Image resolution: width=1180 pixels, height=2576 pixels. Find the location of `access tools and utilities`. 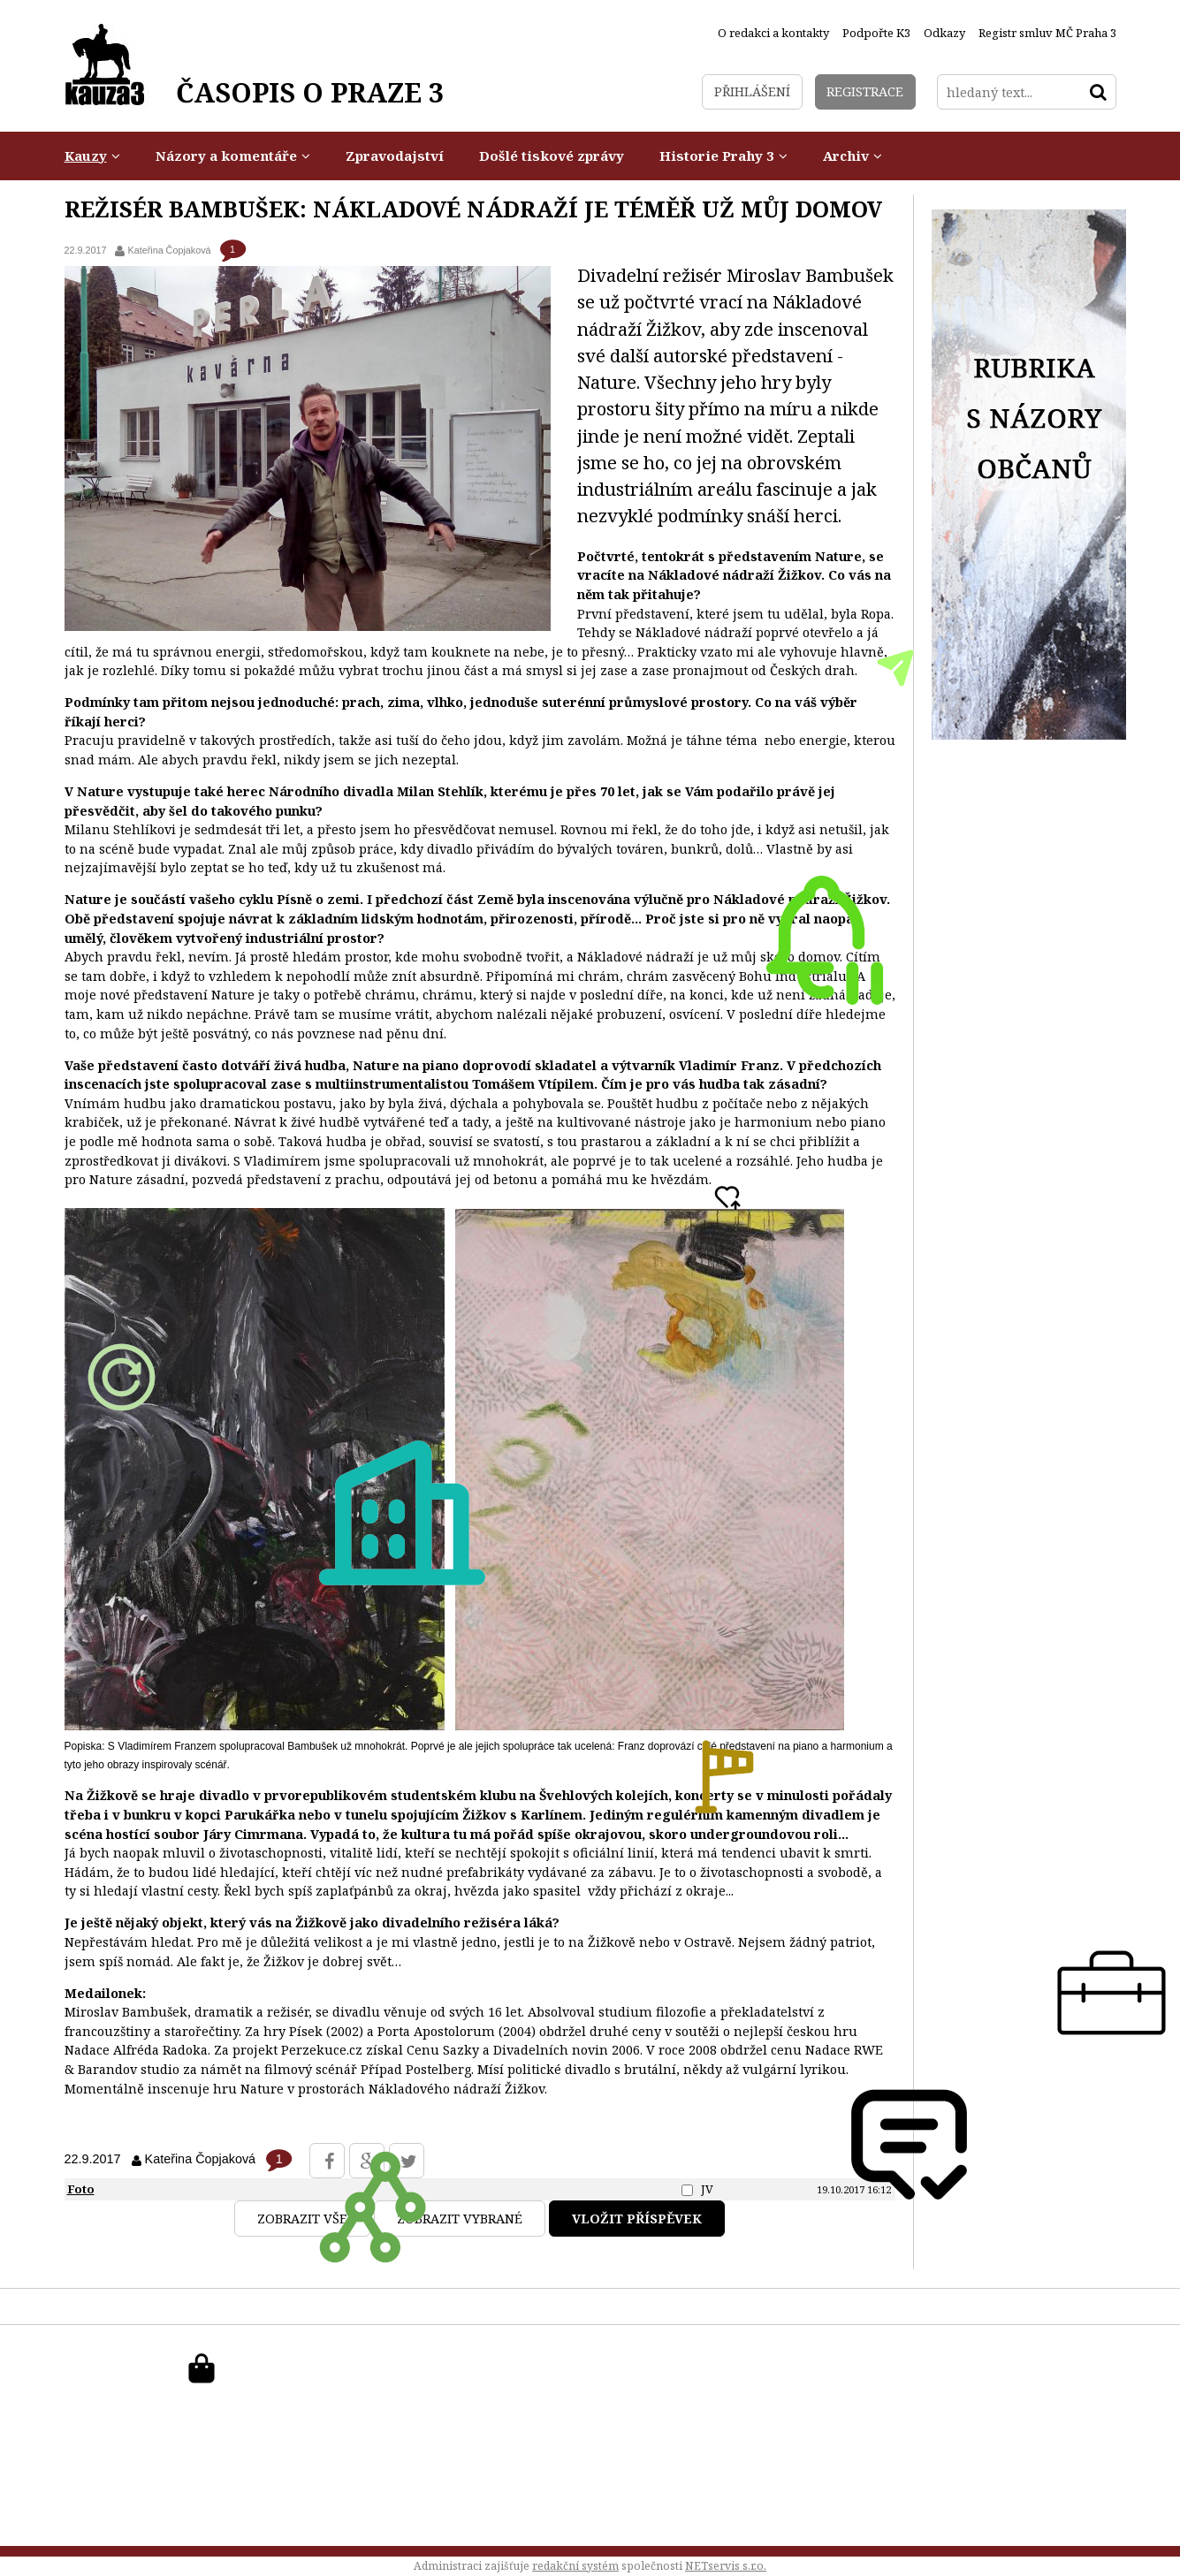

access tools and utilities is located at coordinates (1111, 1996).